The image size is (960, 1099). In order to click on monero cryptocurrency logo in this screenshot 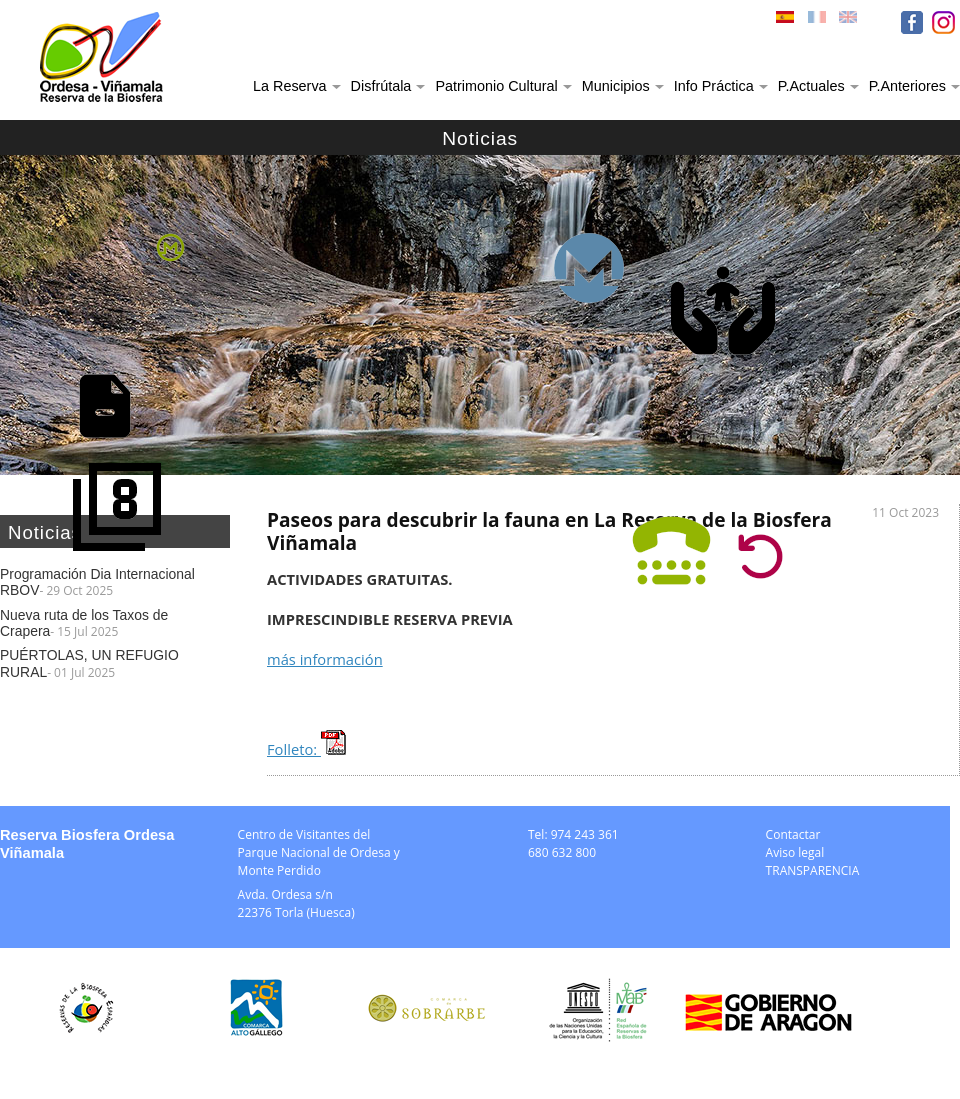, I will do `click(589, 268)`.